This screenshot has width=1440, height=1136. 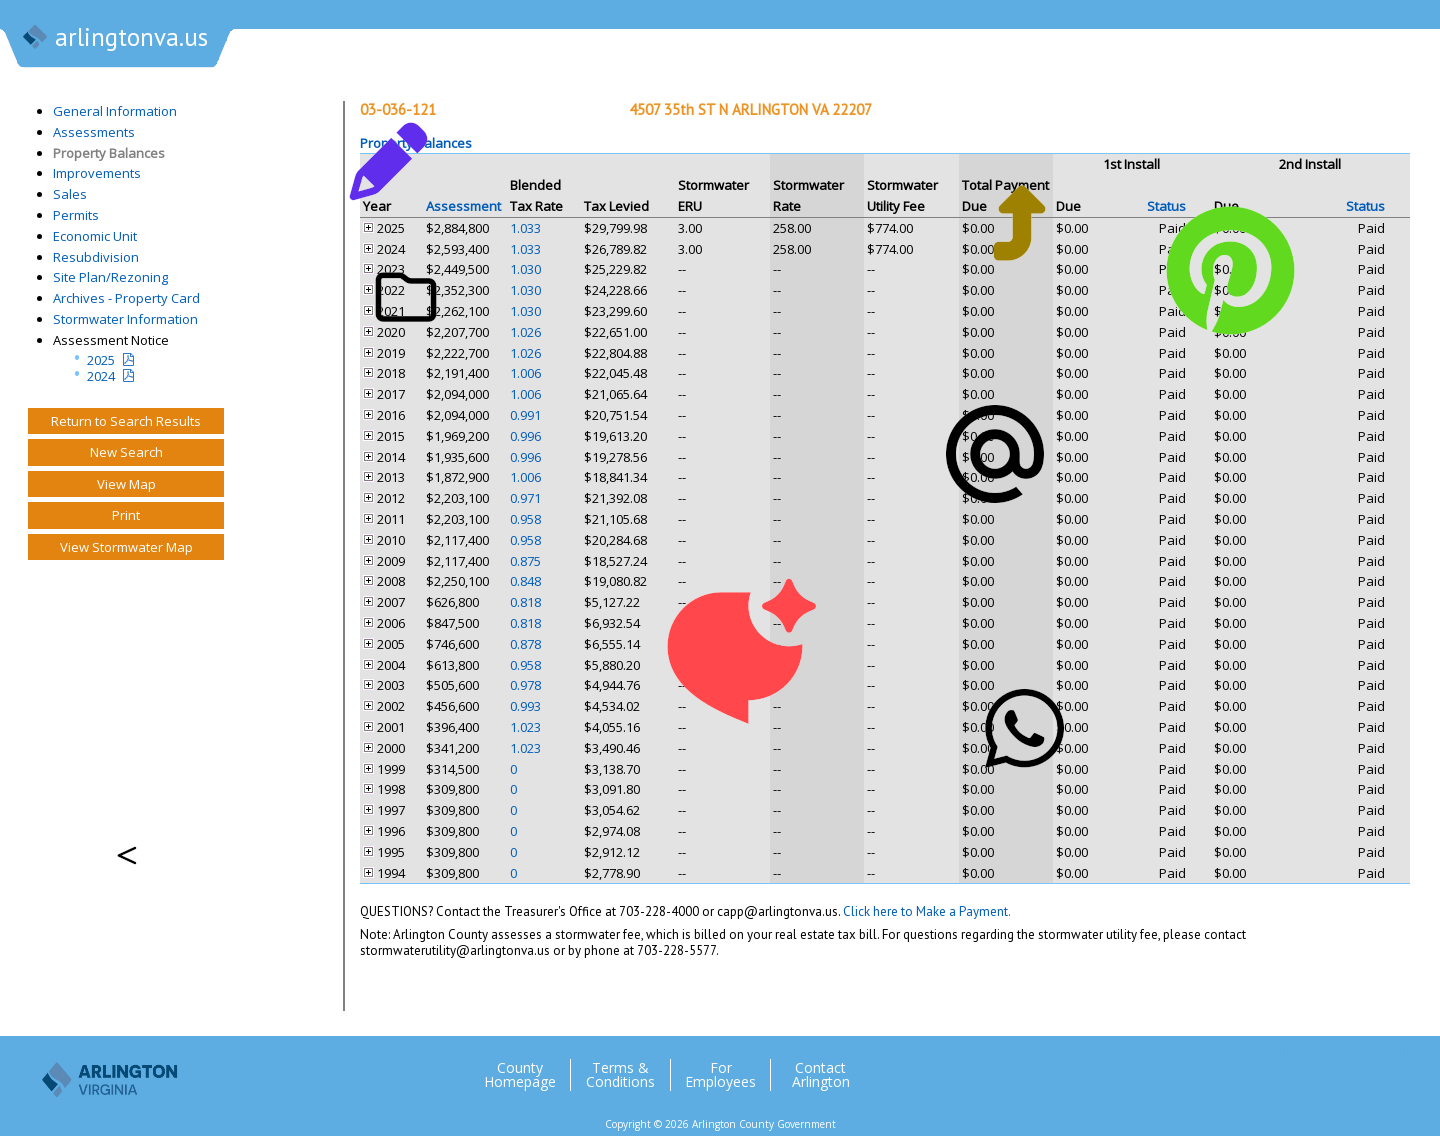 What do you see at coordinates (406, 299) in the screenshot?
I see `open file folder` at bounding box center [406, 299].